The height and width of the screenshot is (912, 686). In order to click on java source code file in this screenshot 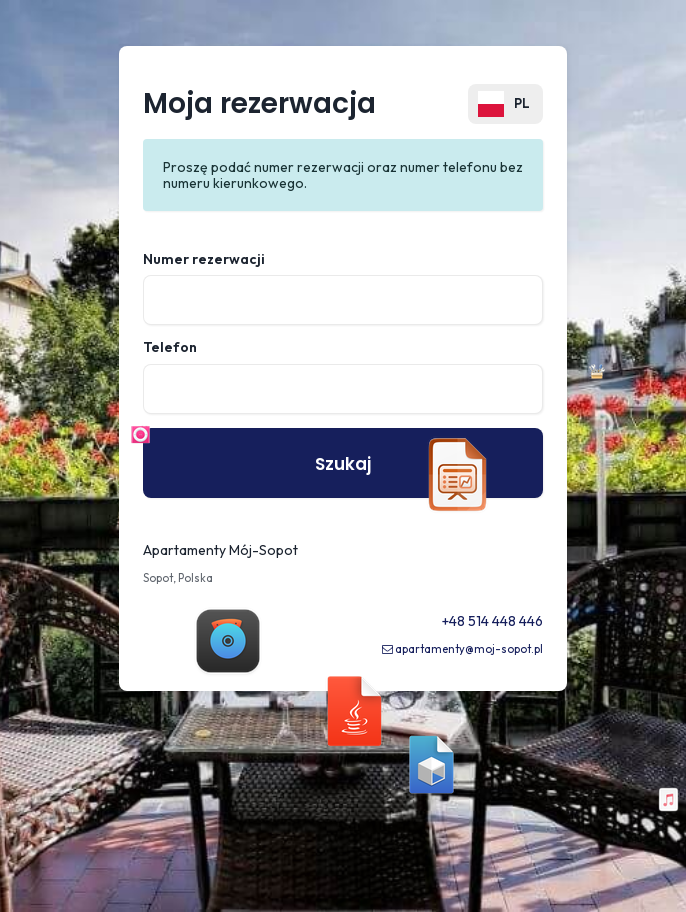, I will do `click(354, 712)`.